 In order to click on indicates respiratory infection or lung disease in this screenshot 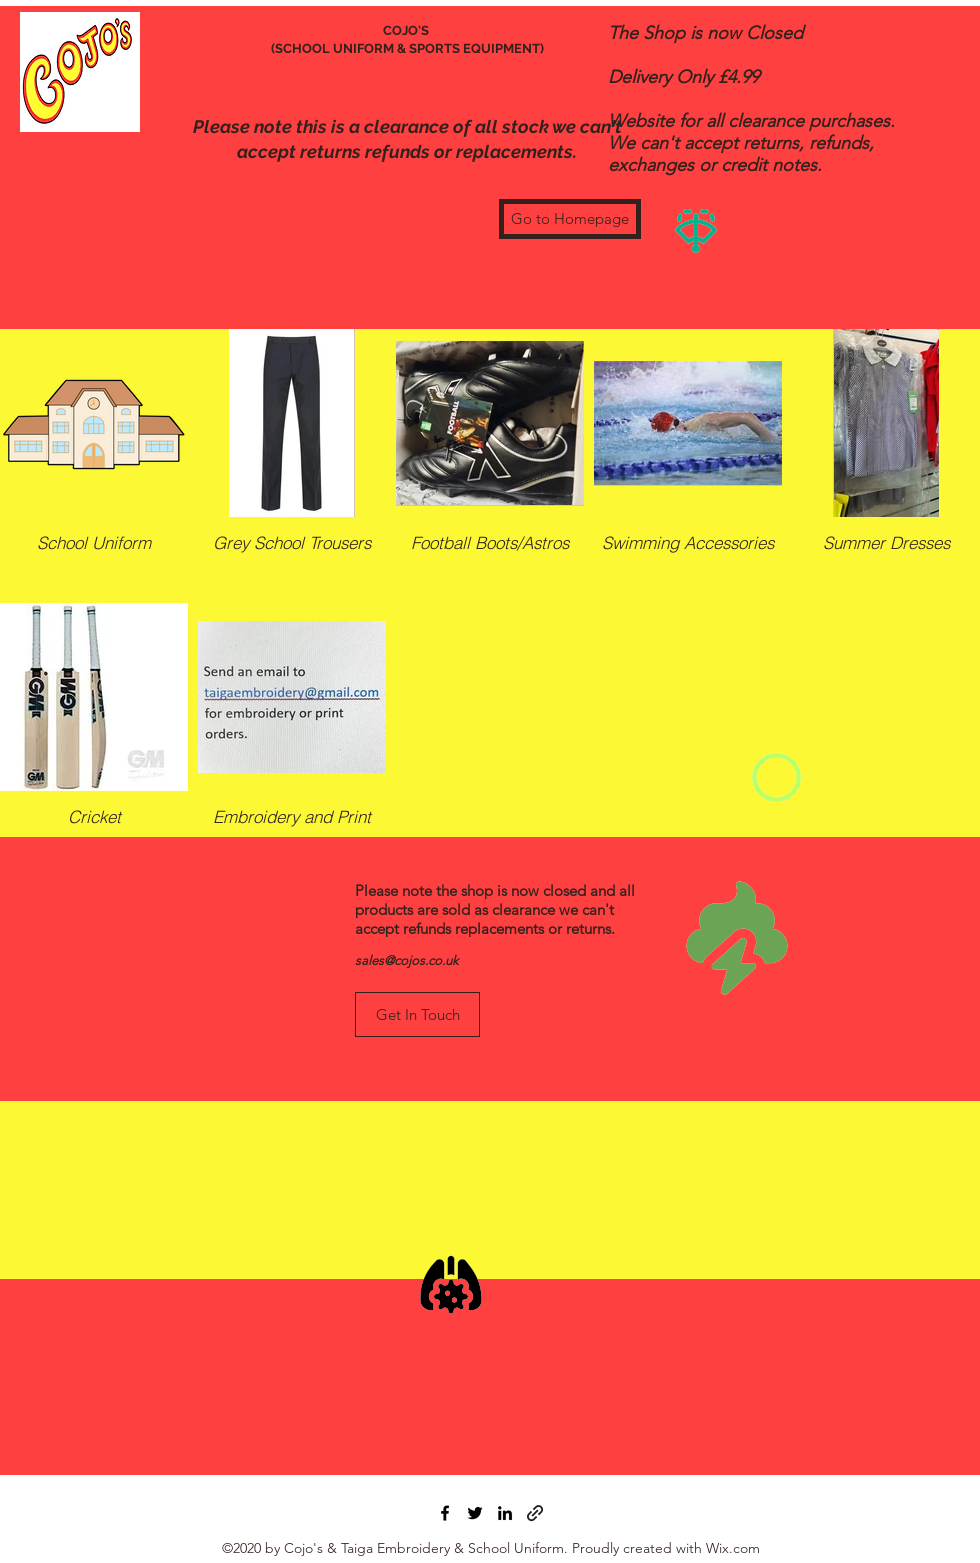, I will do `click(451, 1283)`.